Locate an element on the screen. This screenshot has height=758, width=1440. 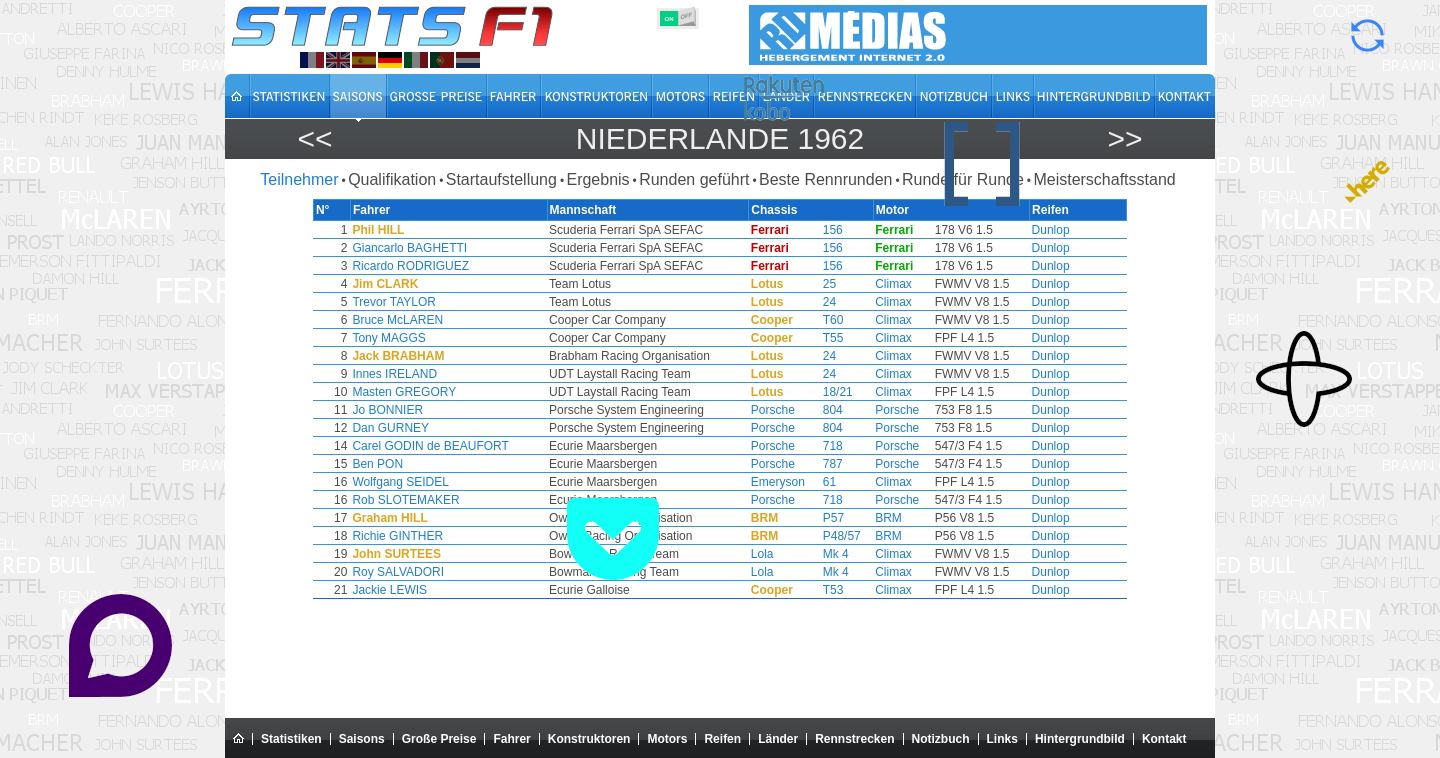
Temporal workflow platform logo is located at coordinates (1304, 379).